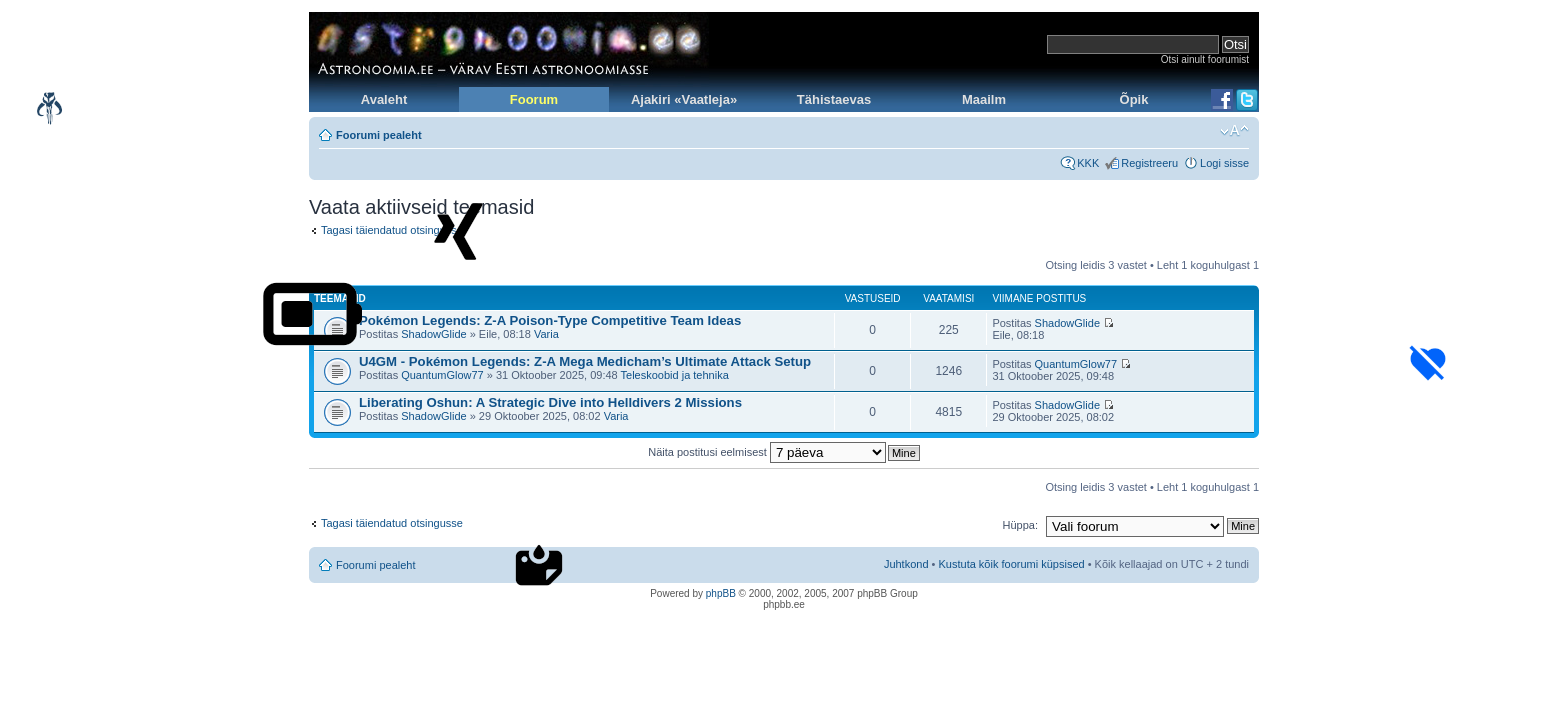  What do you see at coordinates (458, 231) in the screenshot?
I see `link to xing professional network profile` at bounding box center [458, 231].